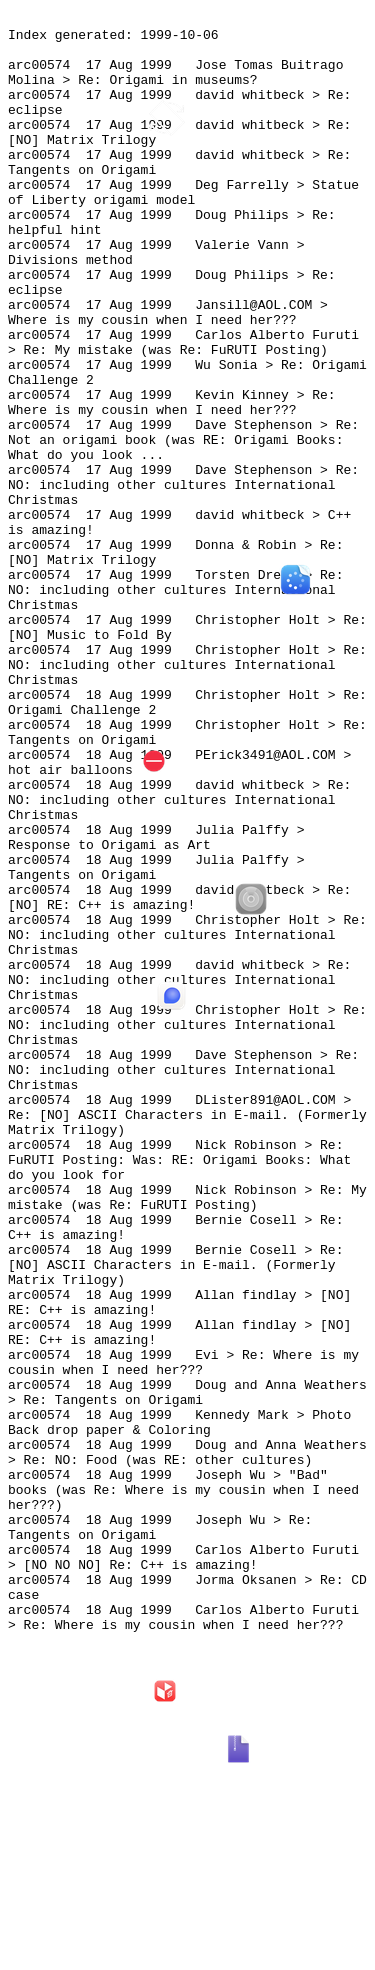 Image resolution: width=375 pixels, height=1970 pixels. Describe the element at coordinates (154, 761) in the screenshot. I see `indicates an error or critical issue has occurred` at that location.